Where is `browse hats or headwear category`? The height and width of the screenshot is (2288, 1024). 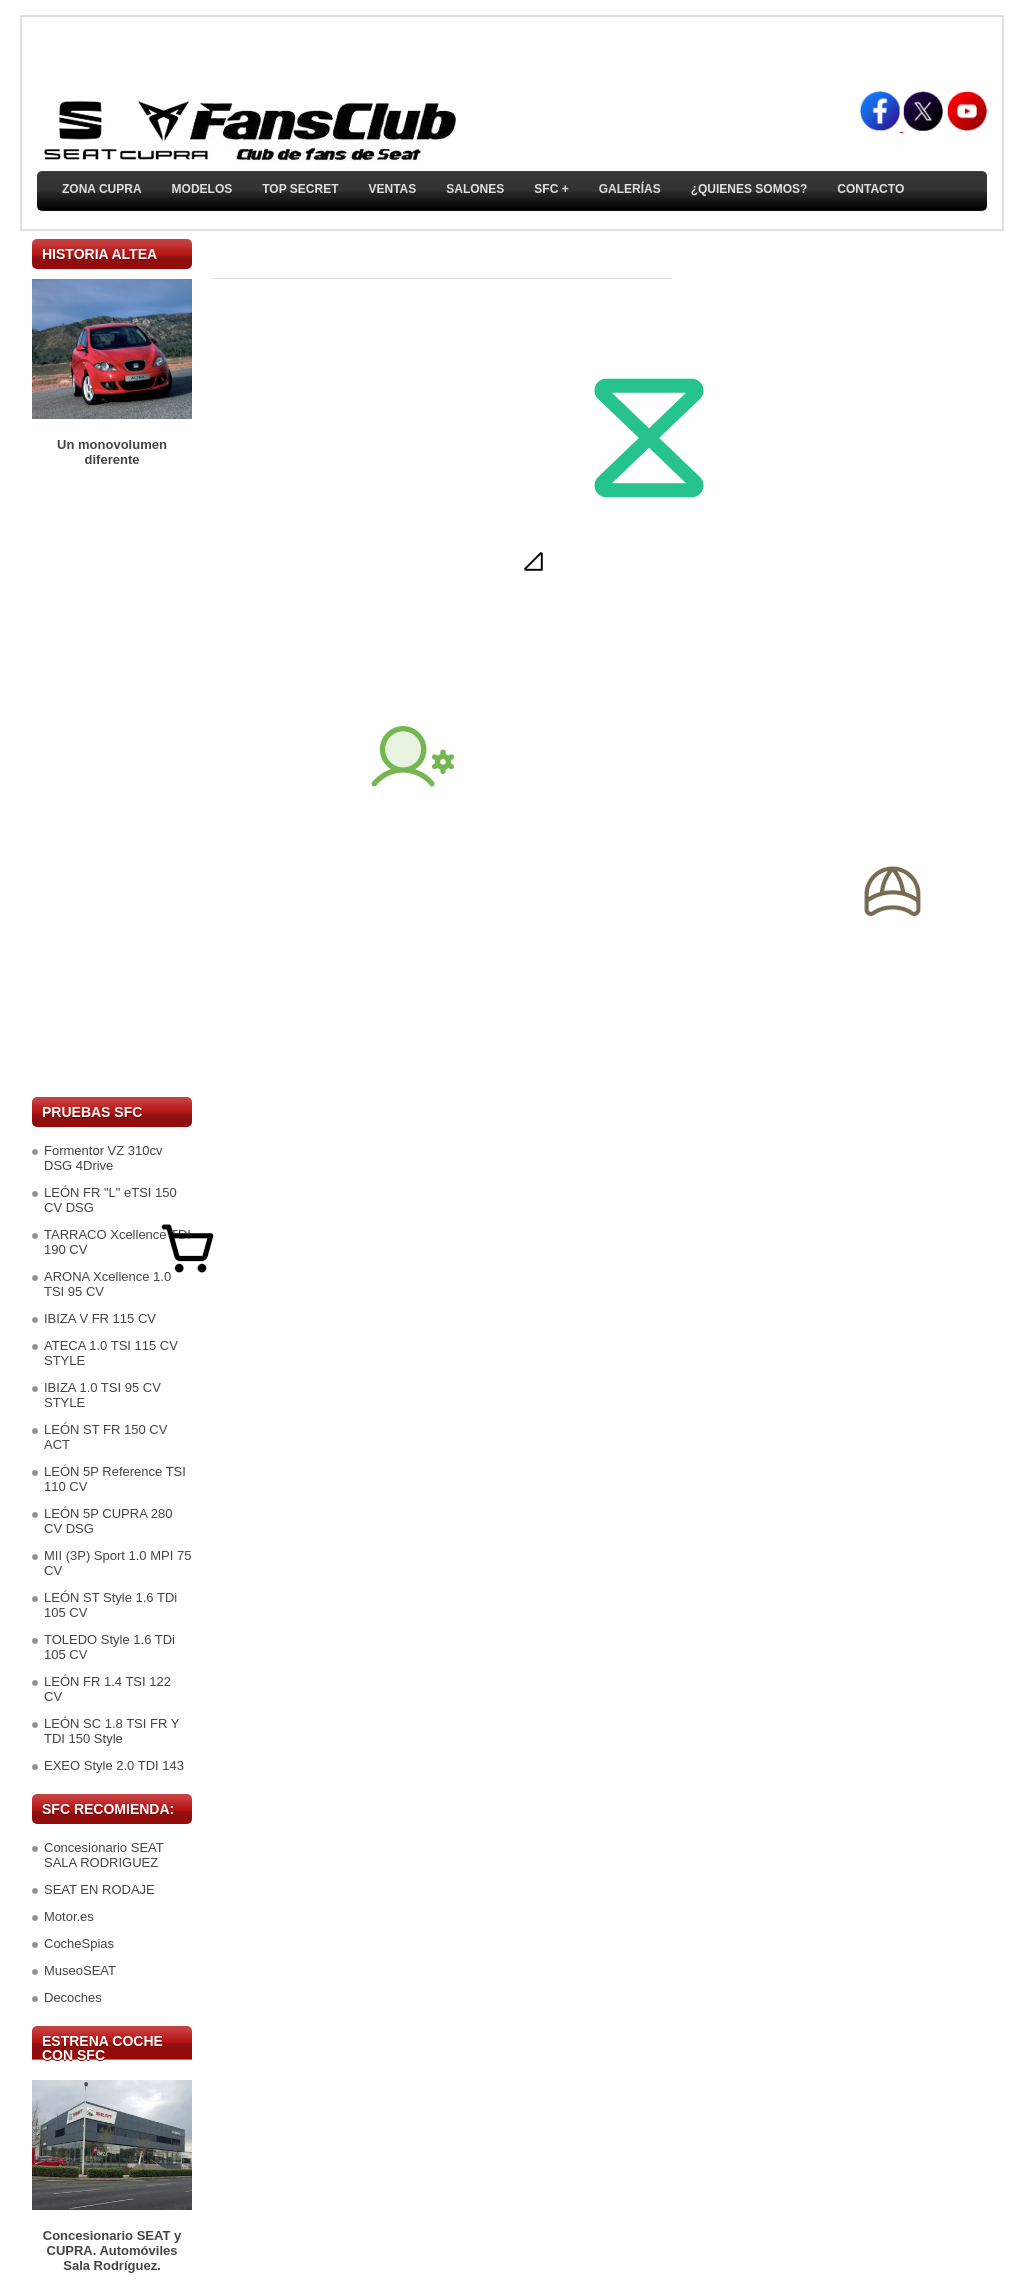
browse hats or headwear category is located at coordinates (892, 894).